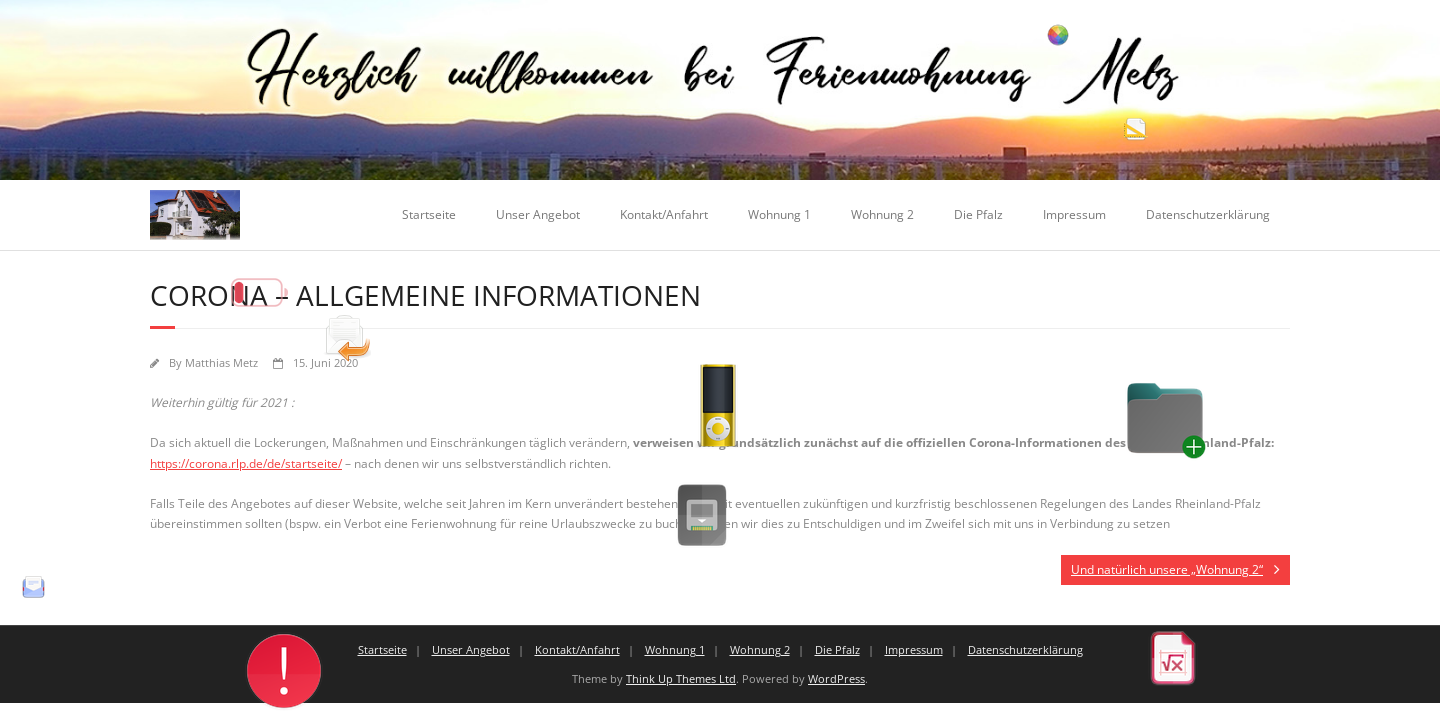 Image resolution: width=1440 pixels, height=720 pixels. I want to click on iPod nano device connected, so click(717, 406).